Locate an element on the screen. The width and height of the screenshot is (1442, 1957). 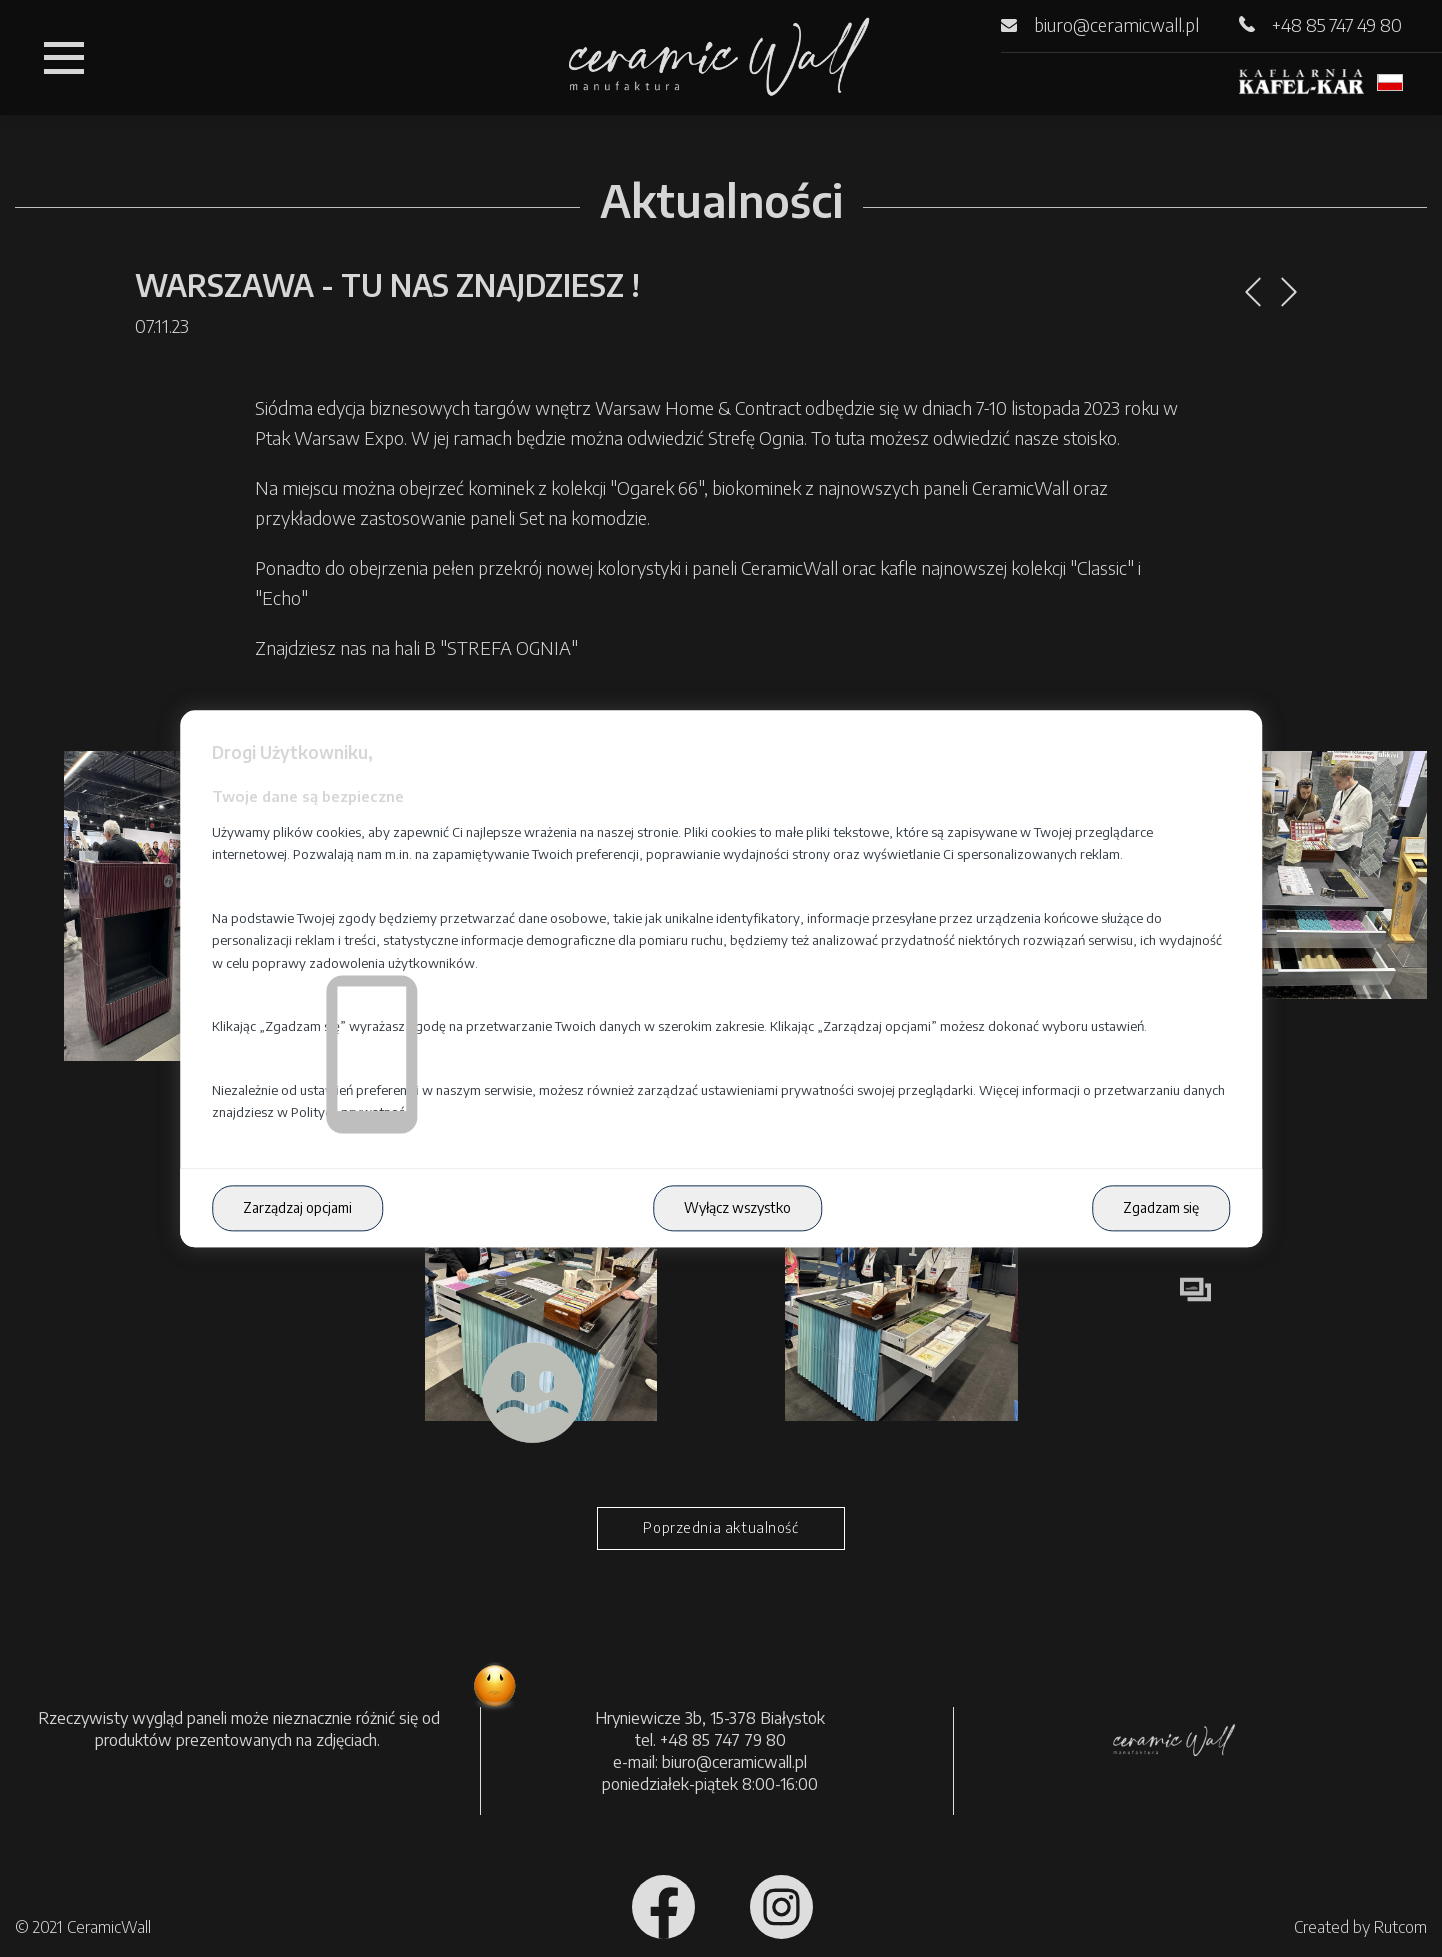
indicates a connected iPod touch device is located at coordinates (371, 1054).